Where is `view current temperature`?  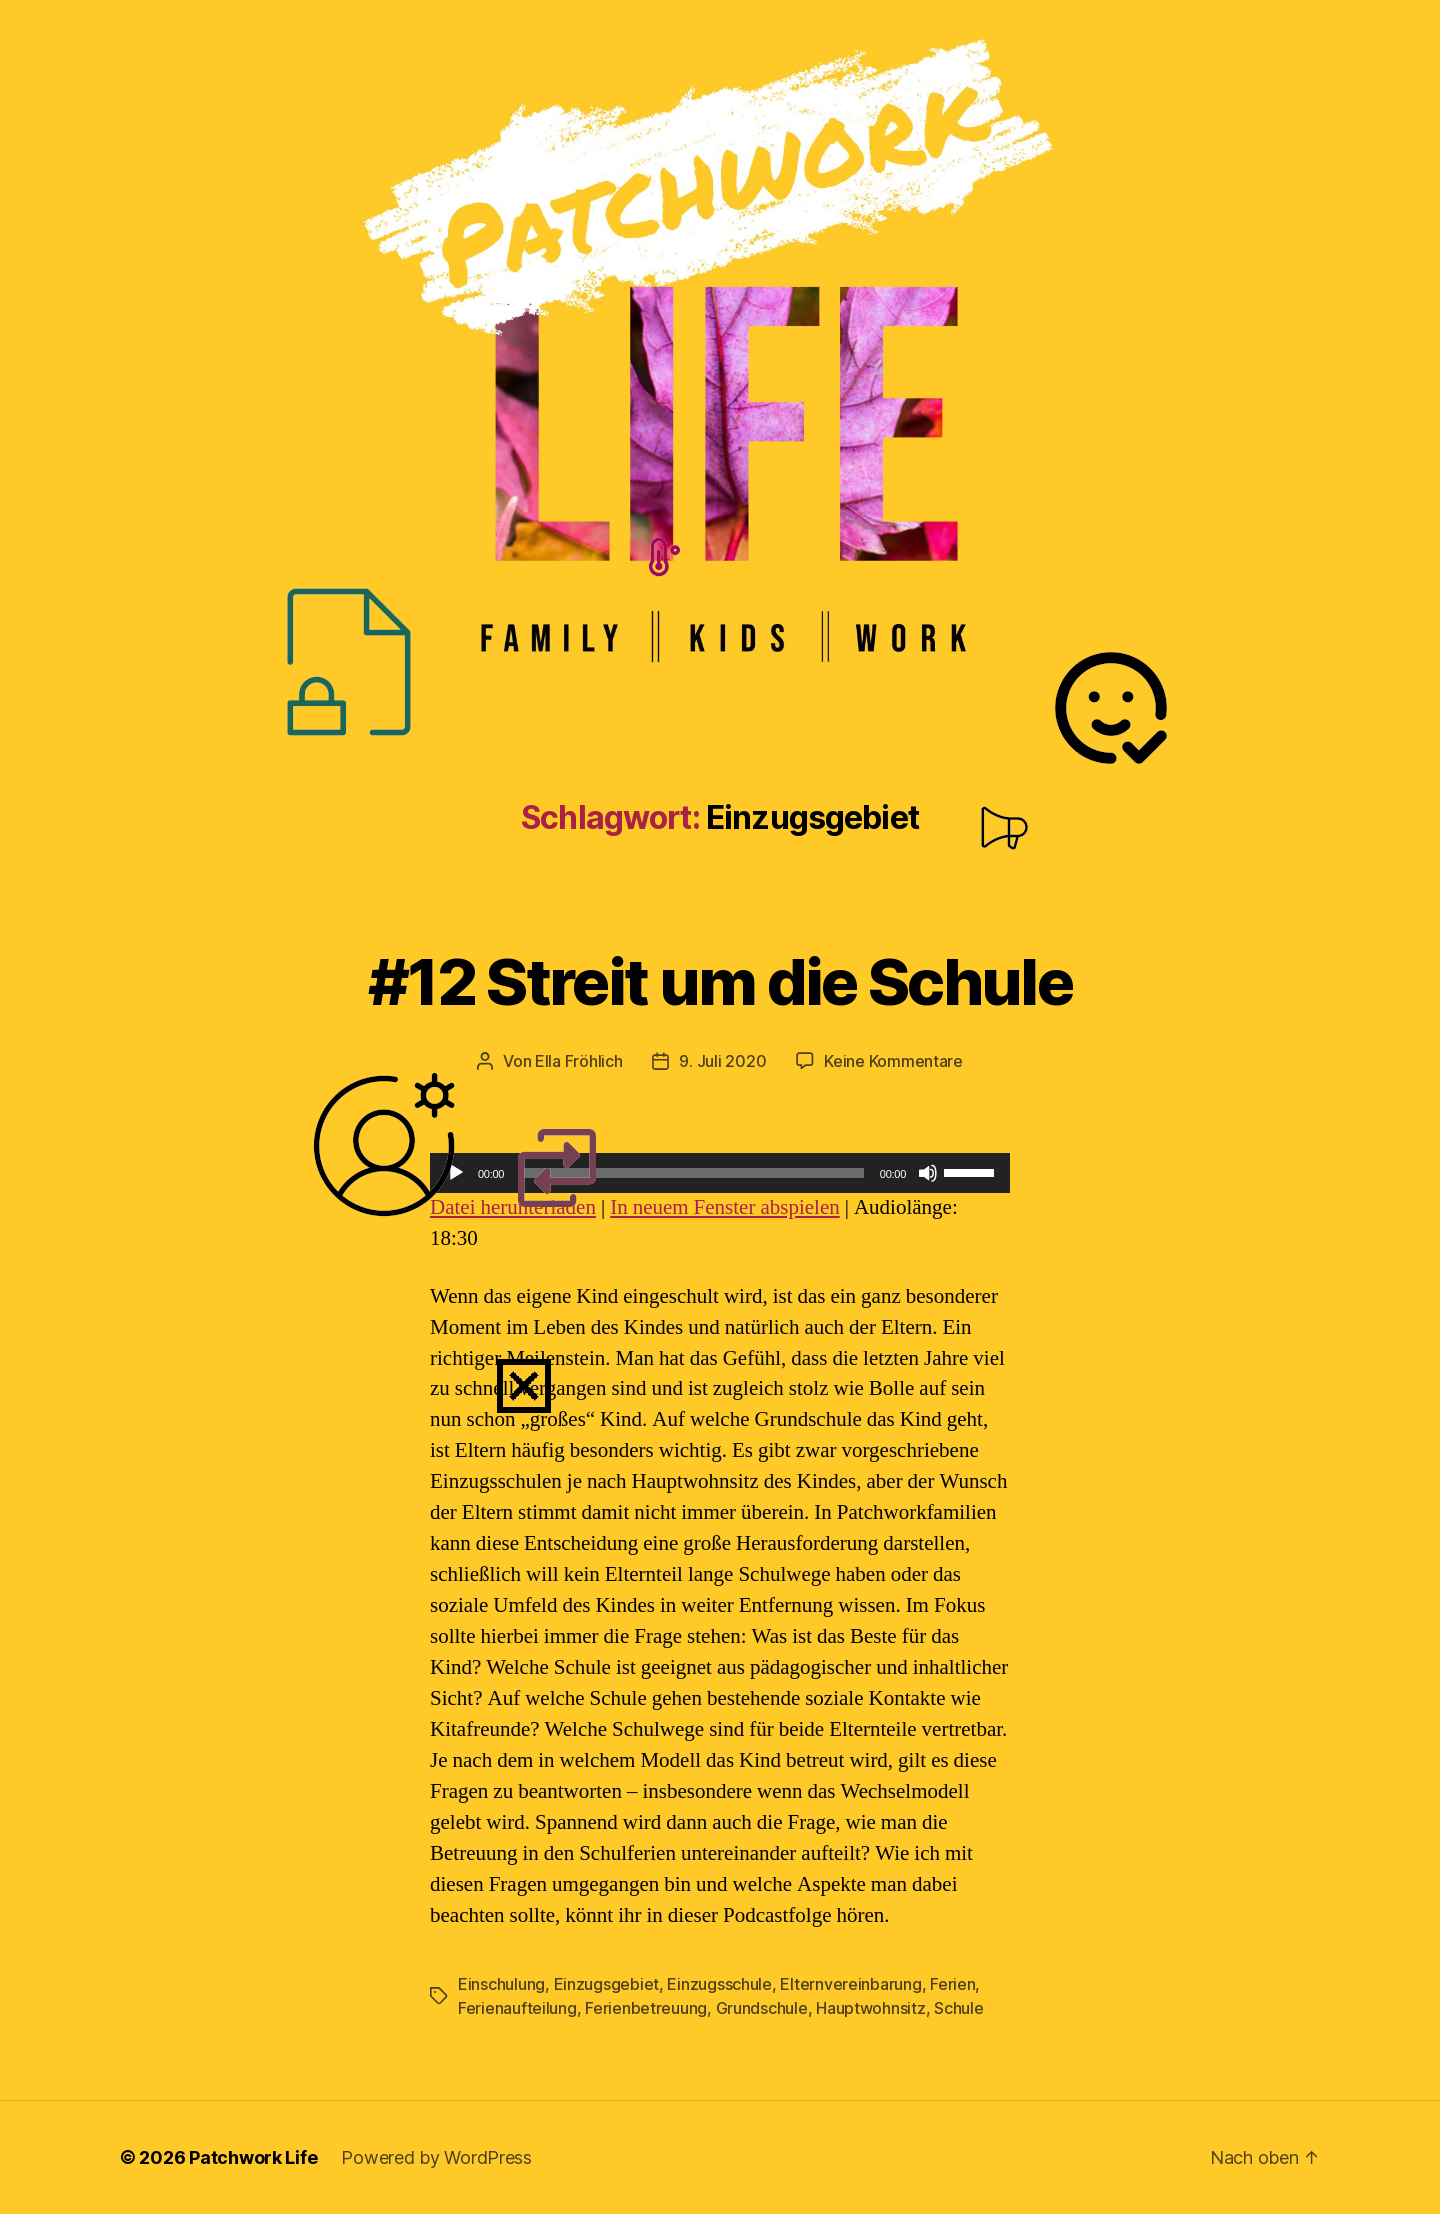
view current temperature is located at coordinates (662, 557).